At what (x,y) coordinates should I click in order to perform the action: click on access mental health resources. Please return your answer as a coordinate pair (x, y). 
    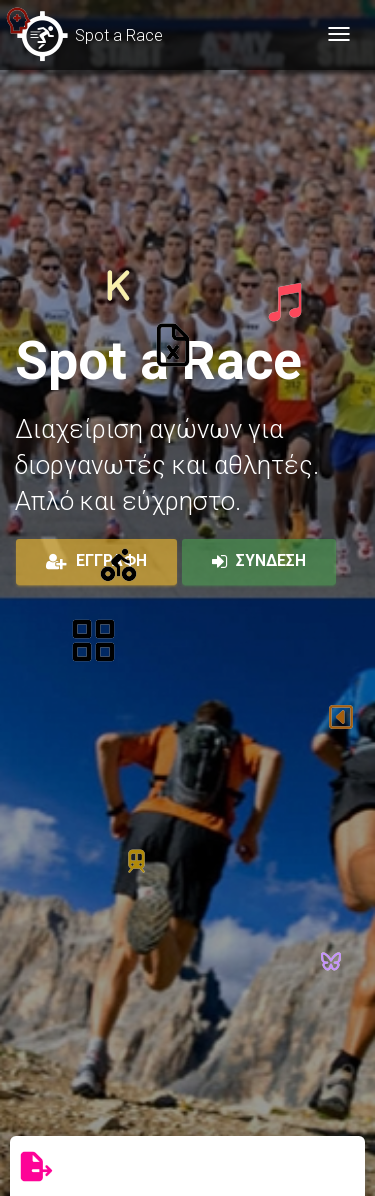
    Looking at the image, I should click on (18, 20).